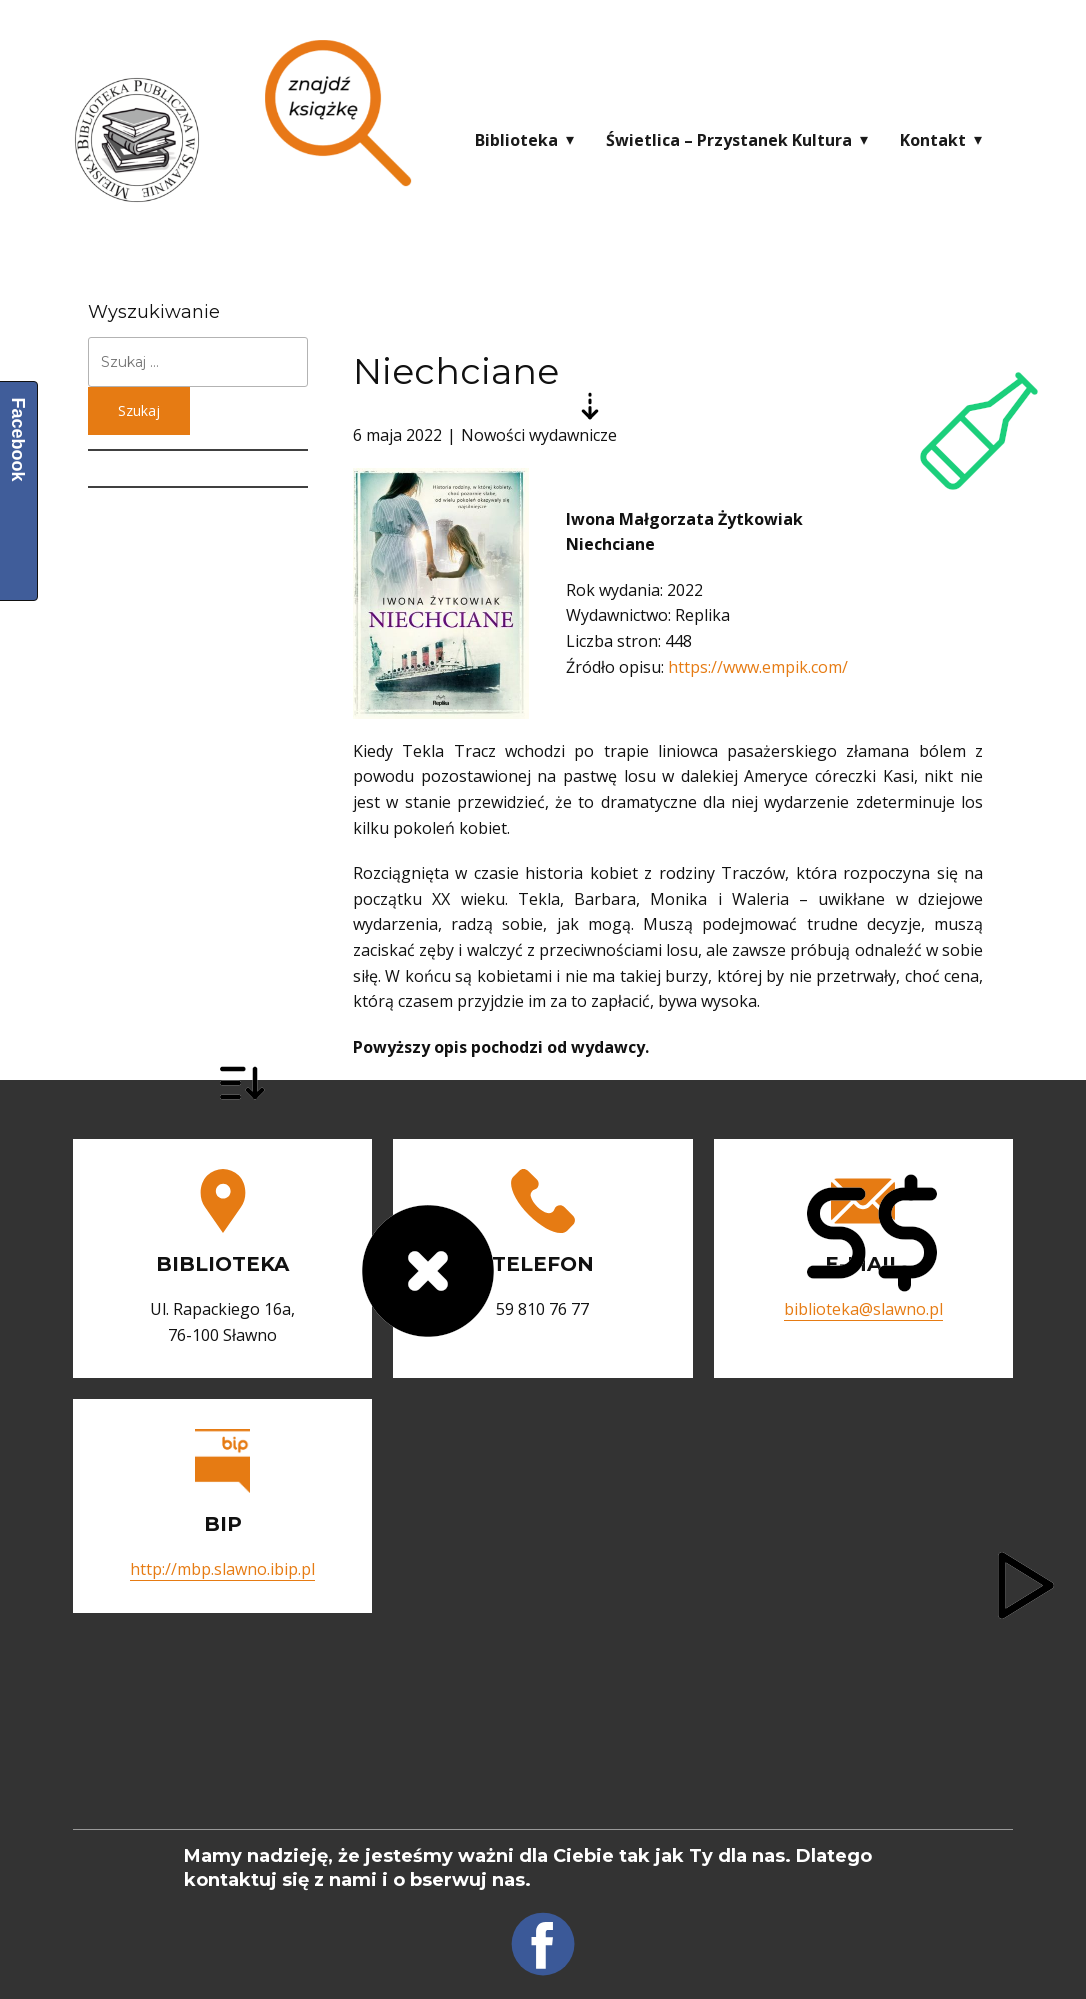 The width and height of the screenshot is (1086, 1999). Describe the element at coordinates (977, 433) in the screenshot. I see `browse bars or breweries nearby` at that location.